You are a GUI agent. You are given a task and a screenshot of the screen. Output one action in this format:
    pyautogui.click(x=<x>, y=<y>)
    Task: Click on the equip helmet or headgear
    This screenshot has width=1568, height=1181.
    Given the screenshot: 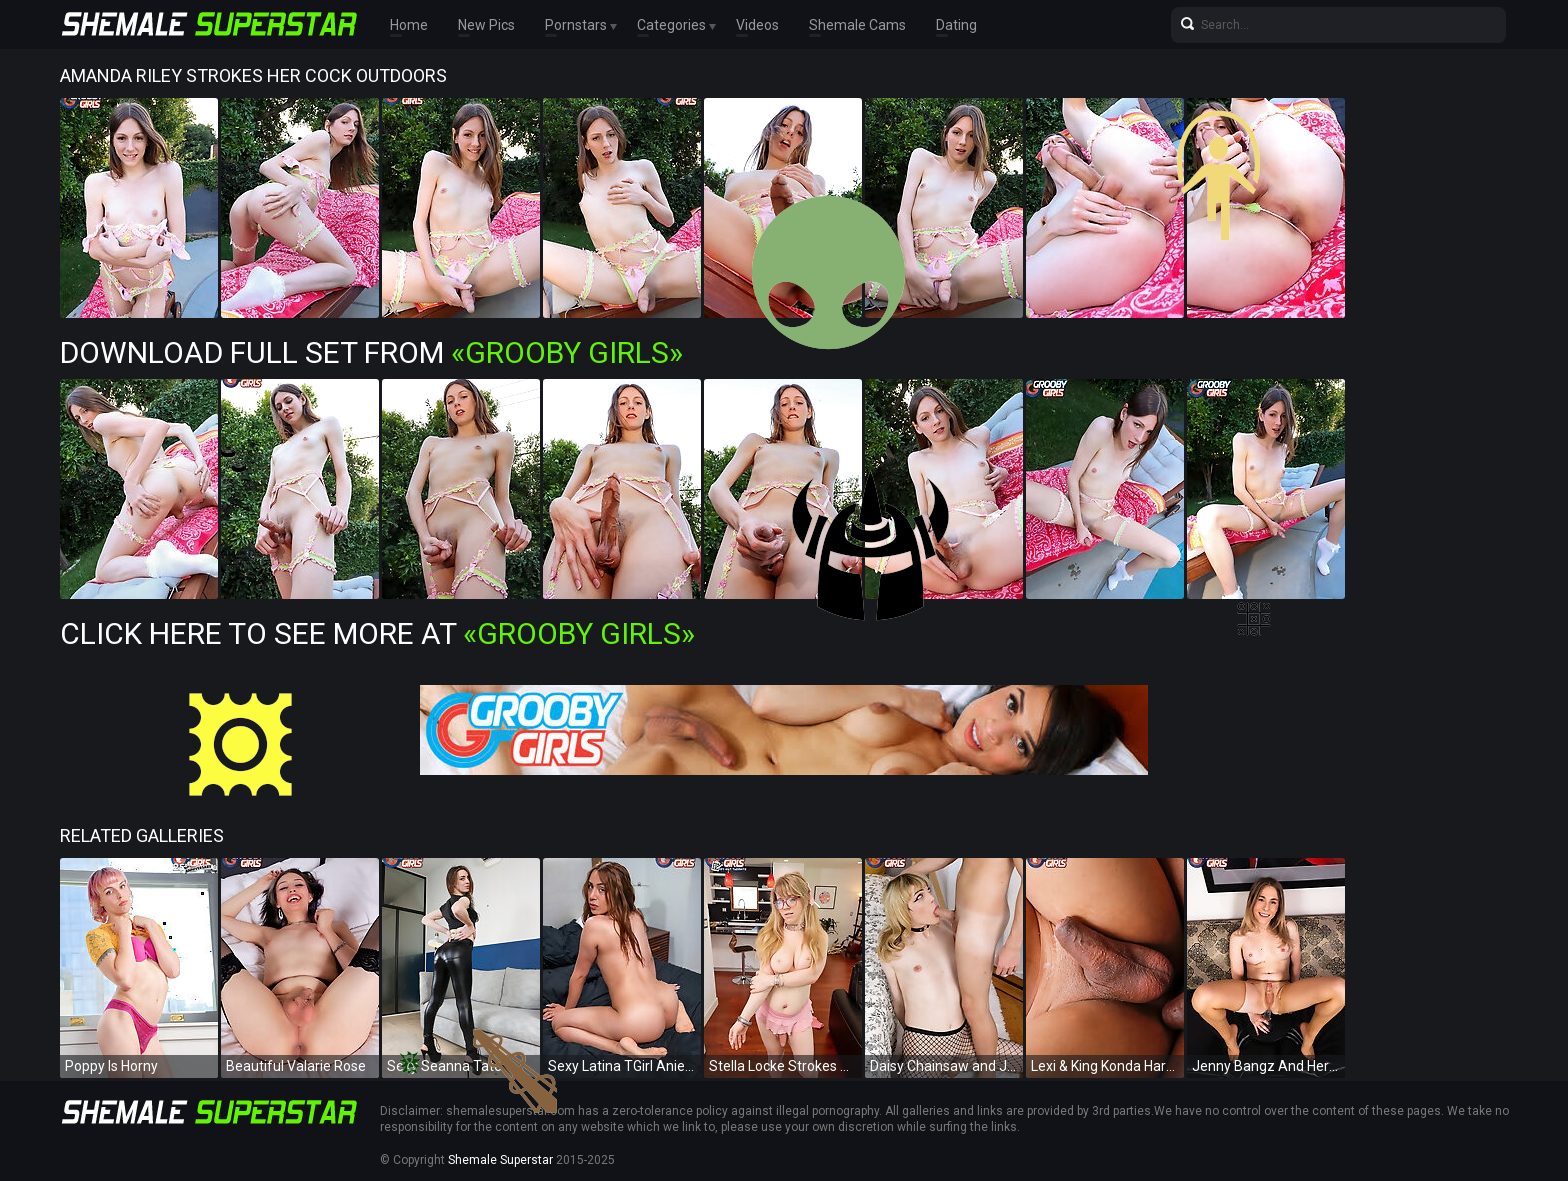 What is the action you would take?
    pyautogui.click(x=870, y=545)
    